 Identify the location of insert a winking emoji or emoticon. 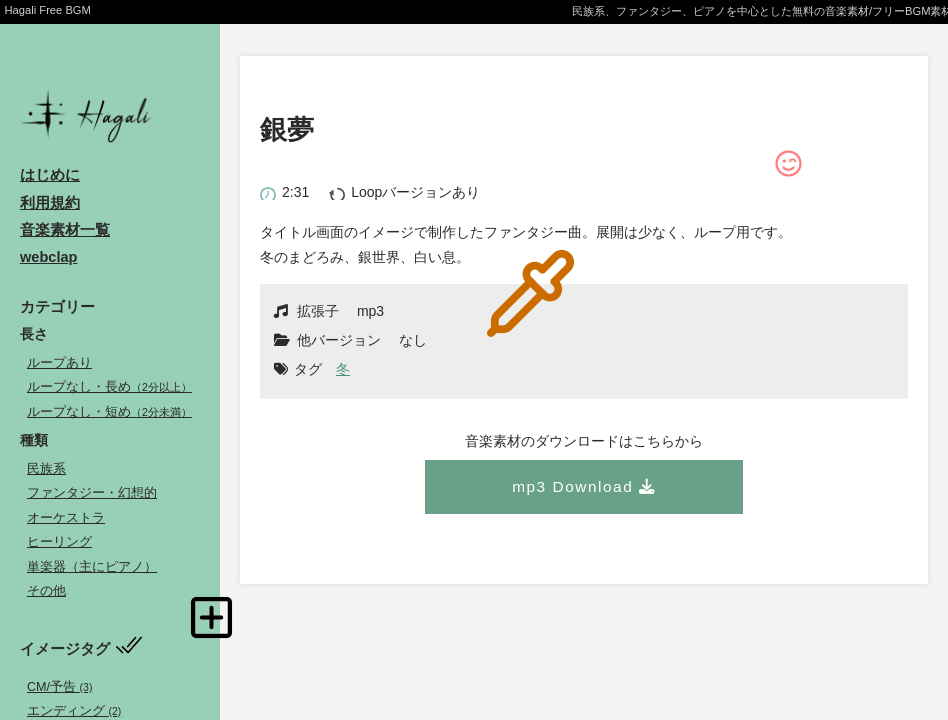
(788, 163).